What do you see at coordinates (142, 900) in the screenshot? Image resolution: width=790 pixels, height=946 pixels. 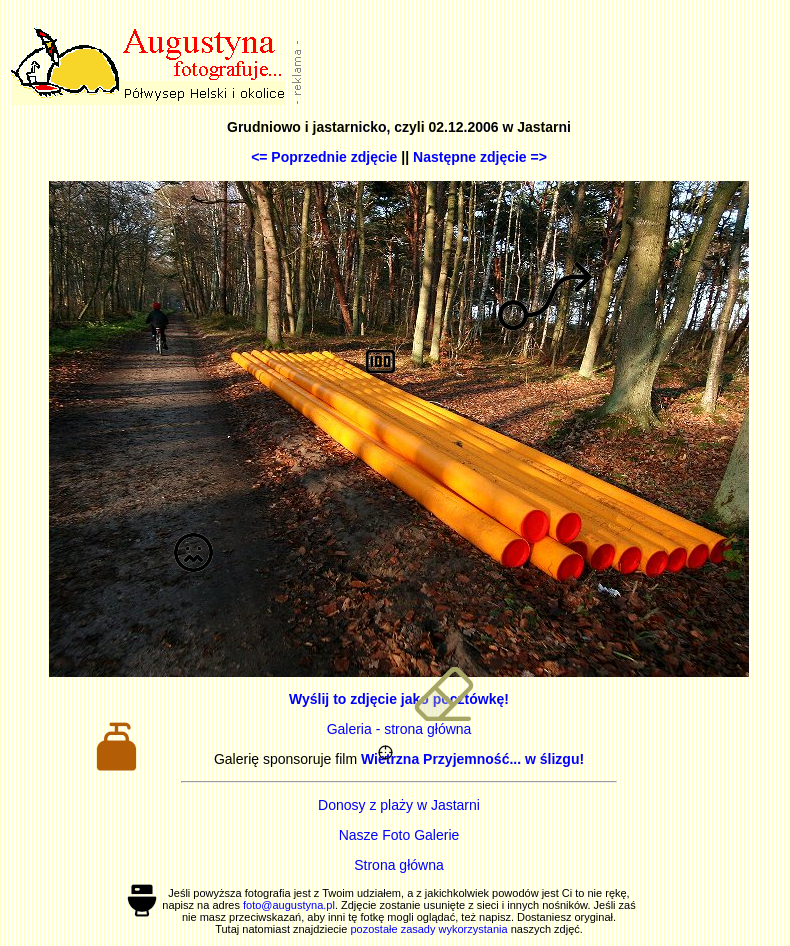 I see `locate nearby restrooms` at bounding box center [142, 900].